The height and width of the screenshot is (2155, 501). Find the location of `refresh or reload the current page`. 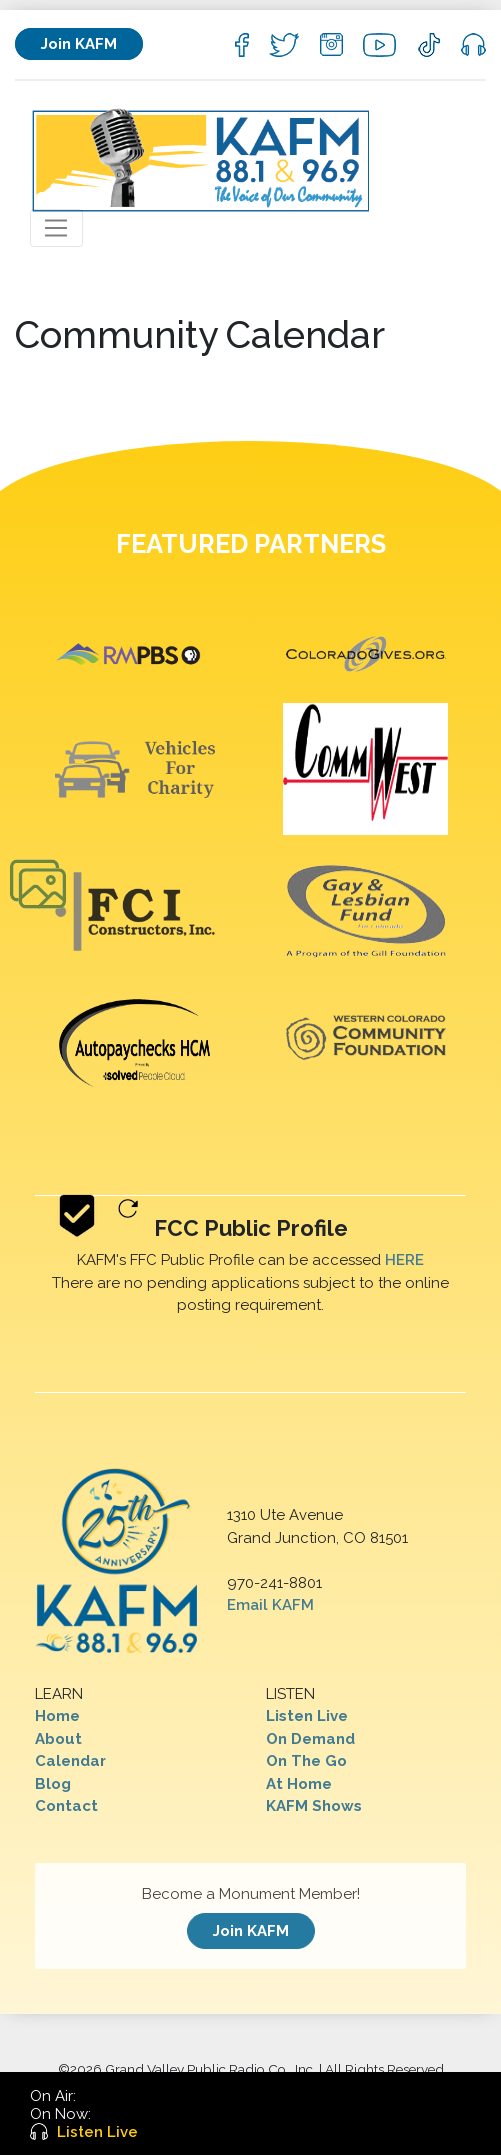

refresh or reload the current page is located at coordinates (128, 1208).